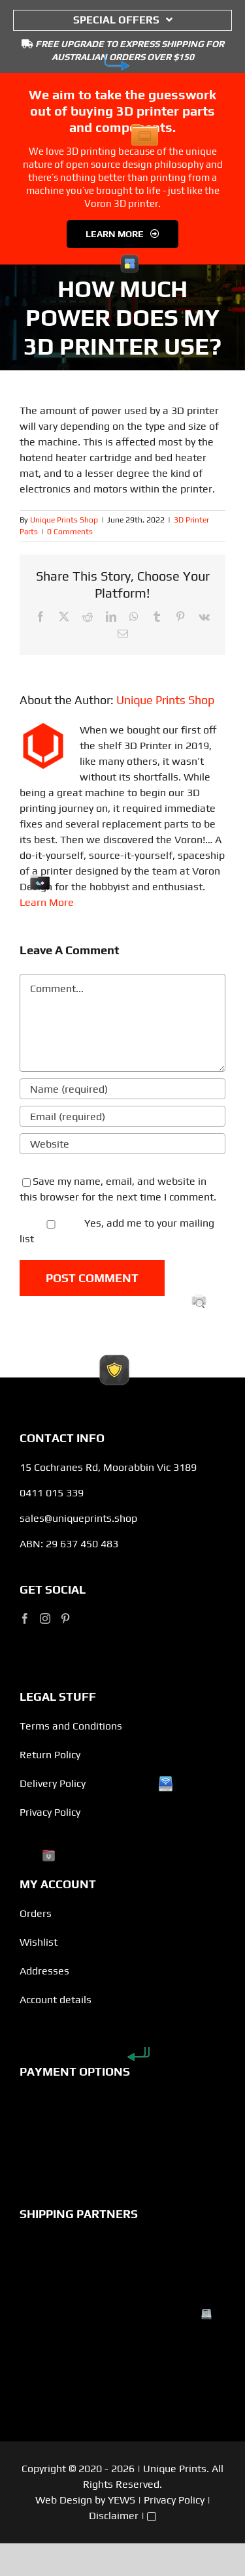 This screenshot has width=245, height=2576. I want to click on reply to all recipients of an email, so click(138, 2053).